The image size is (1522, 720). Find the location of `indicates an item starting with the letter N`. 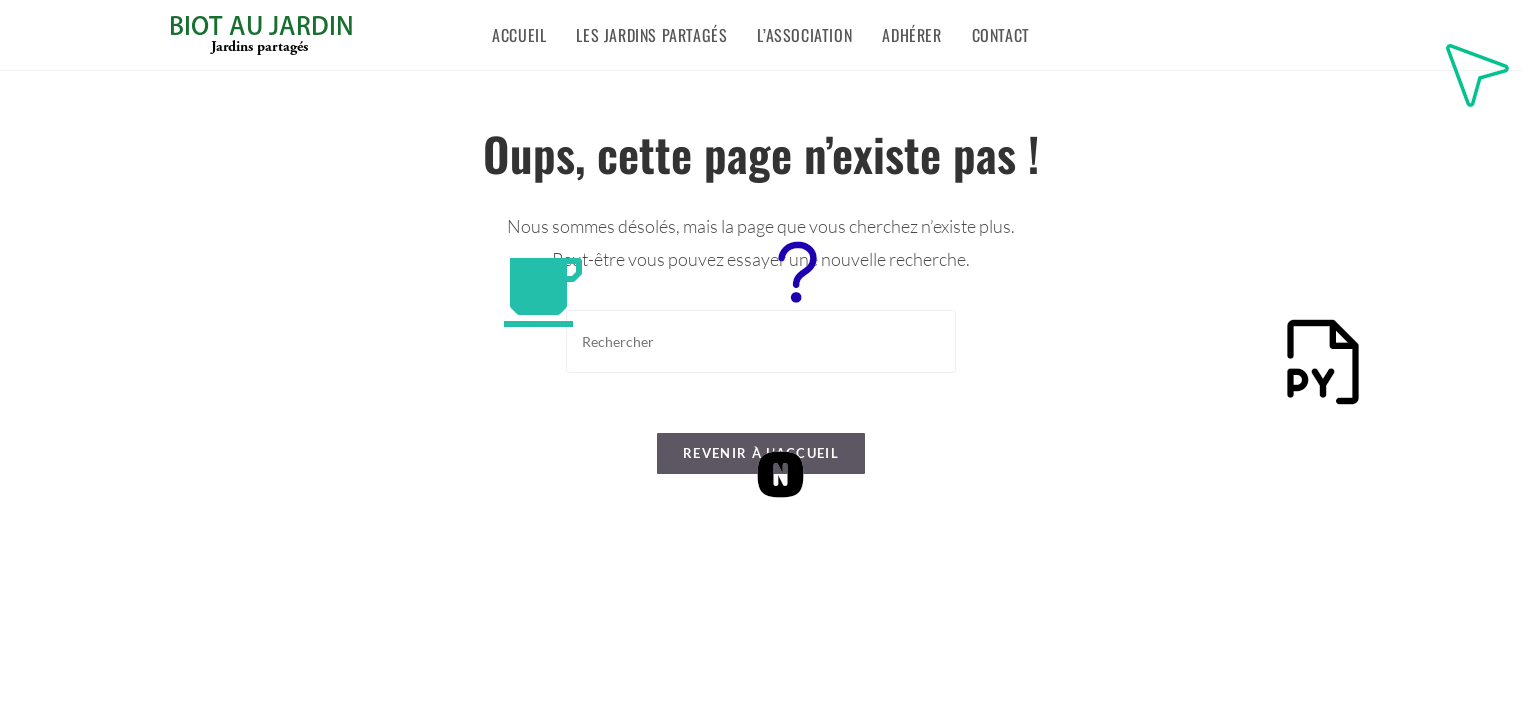

indicates an item starting with the letter N is located at coordinates (780, 474).